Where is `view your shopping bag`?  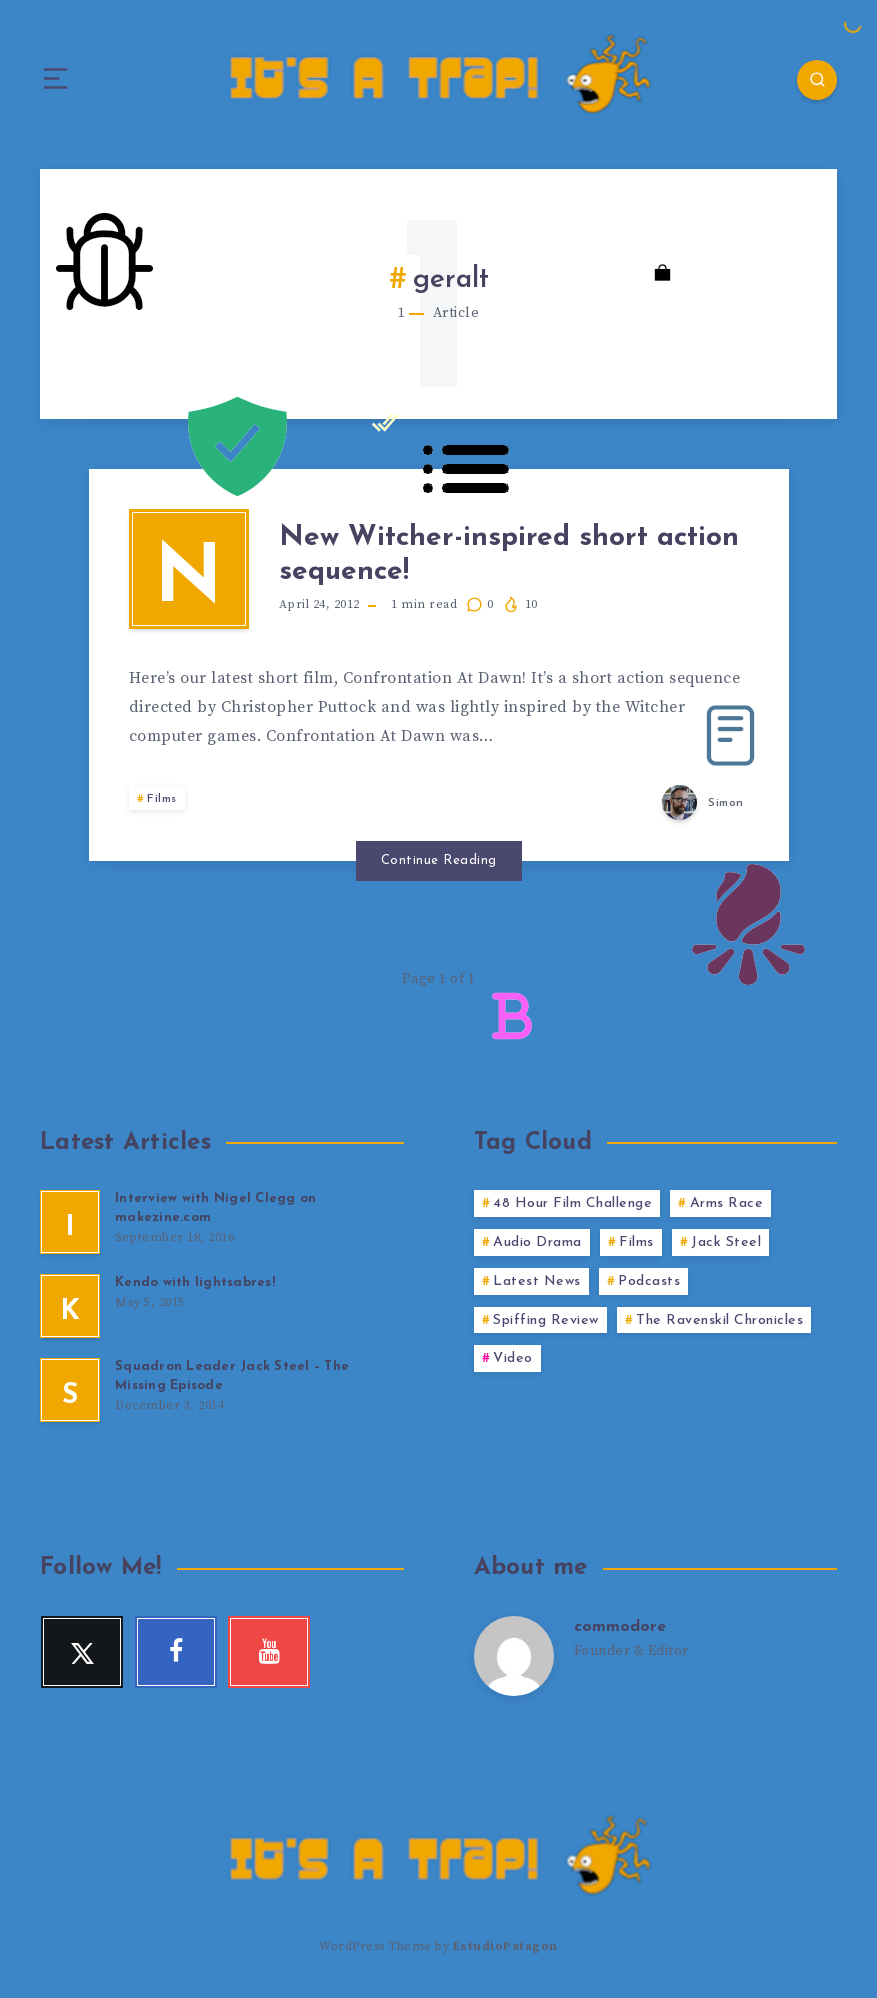 view your shopping bag is located at coordinates (662, 272).